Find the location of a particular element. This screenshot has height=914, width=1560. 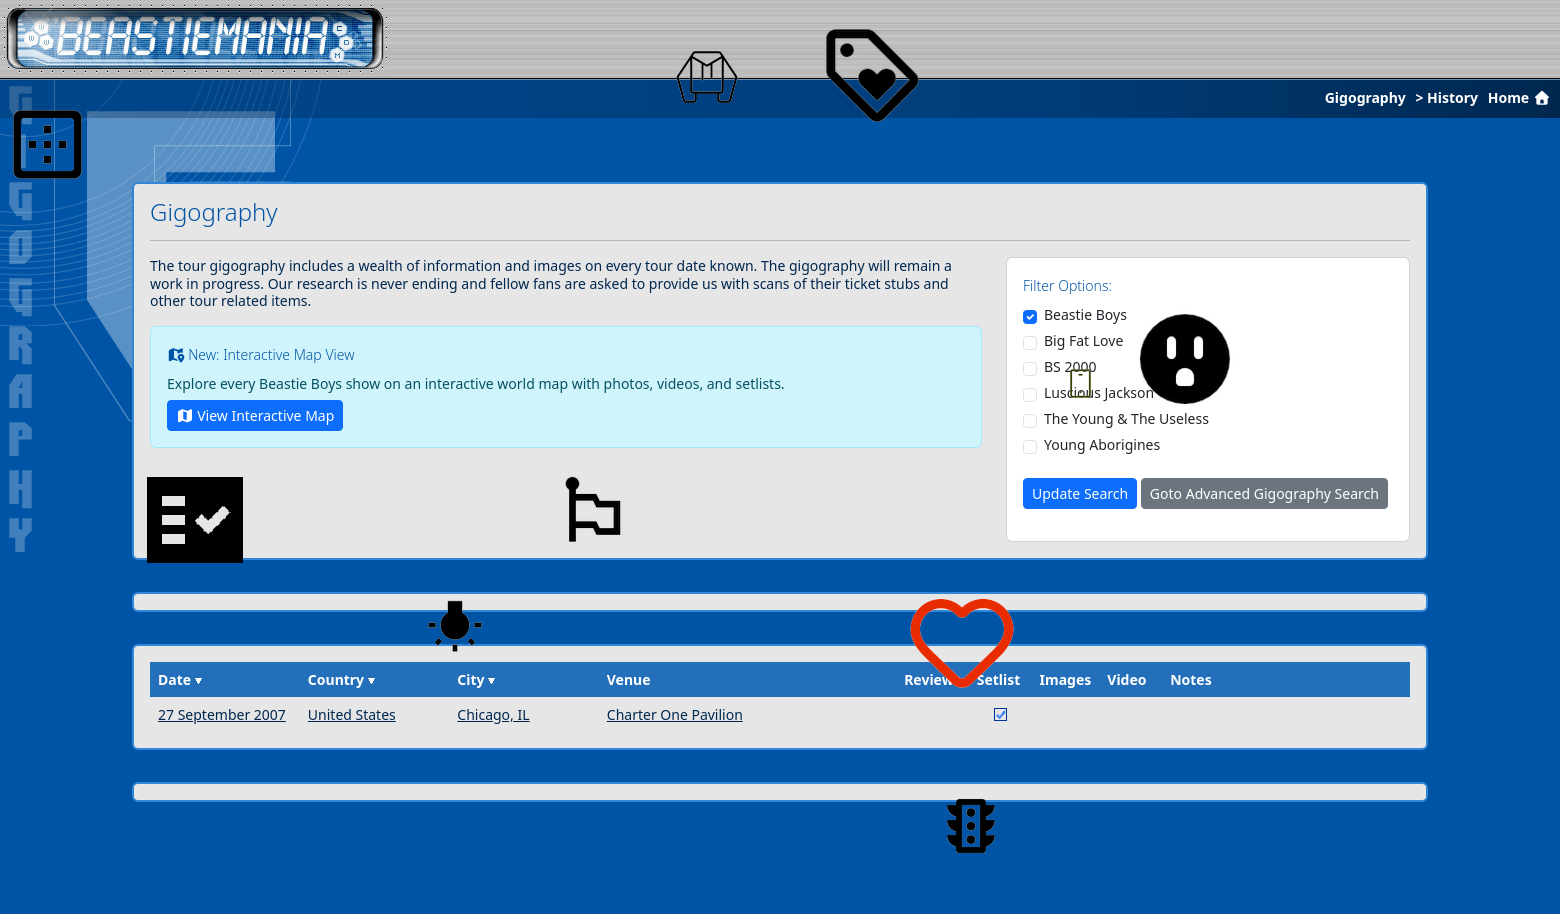

access flag emoji or country symbols is located at coordinates (593, 511).